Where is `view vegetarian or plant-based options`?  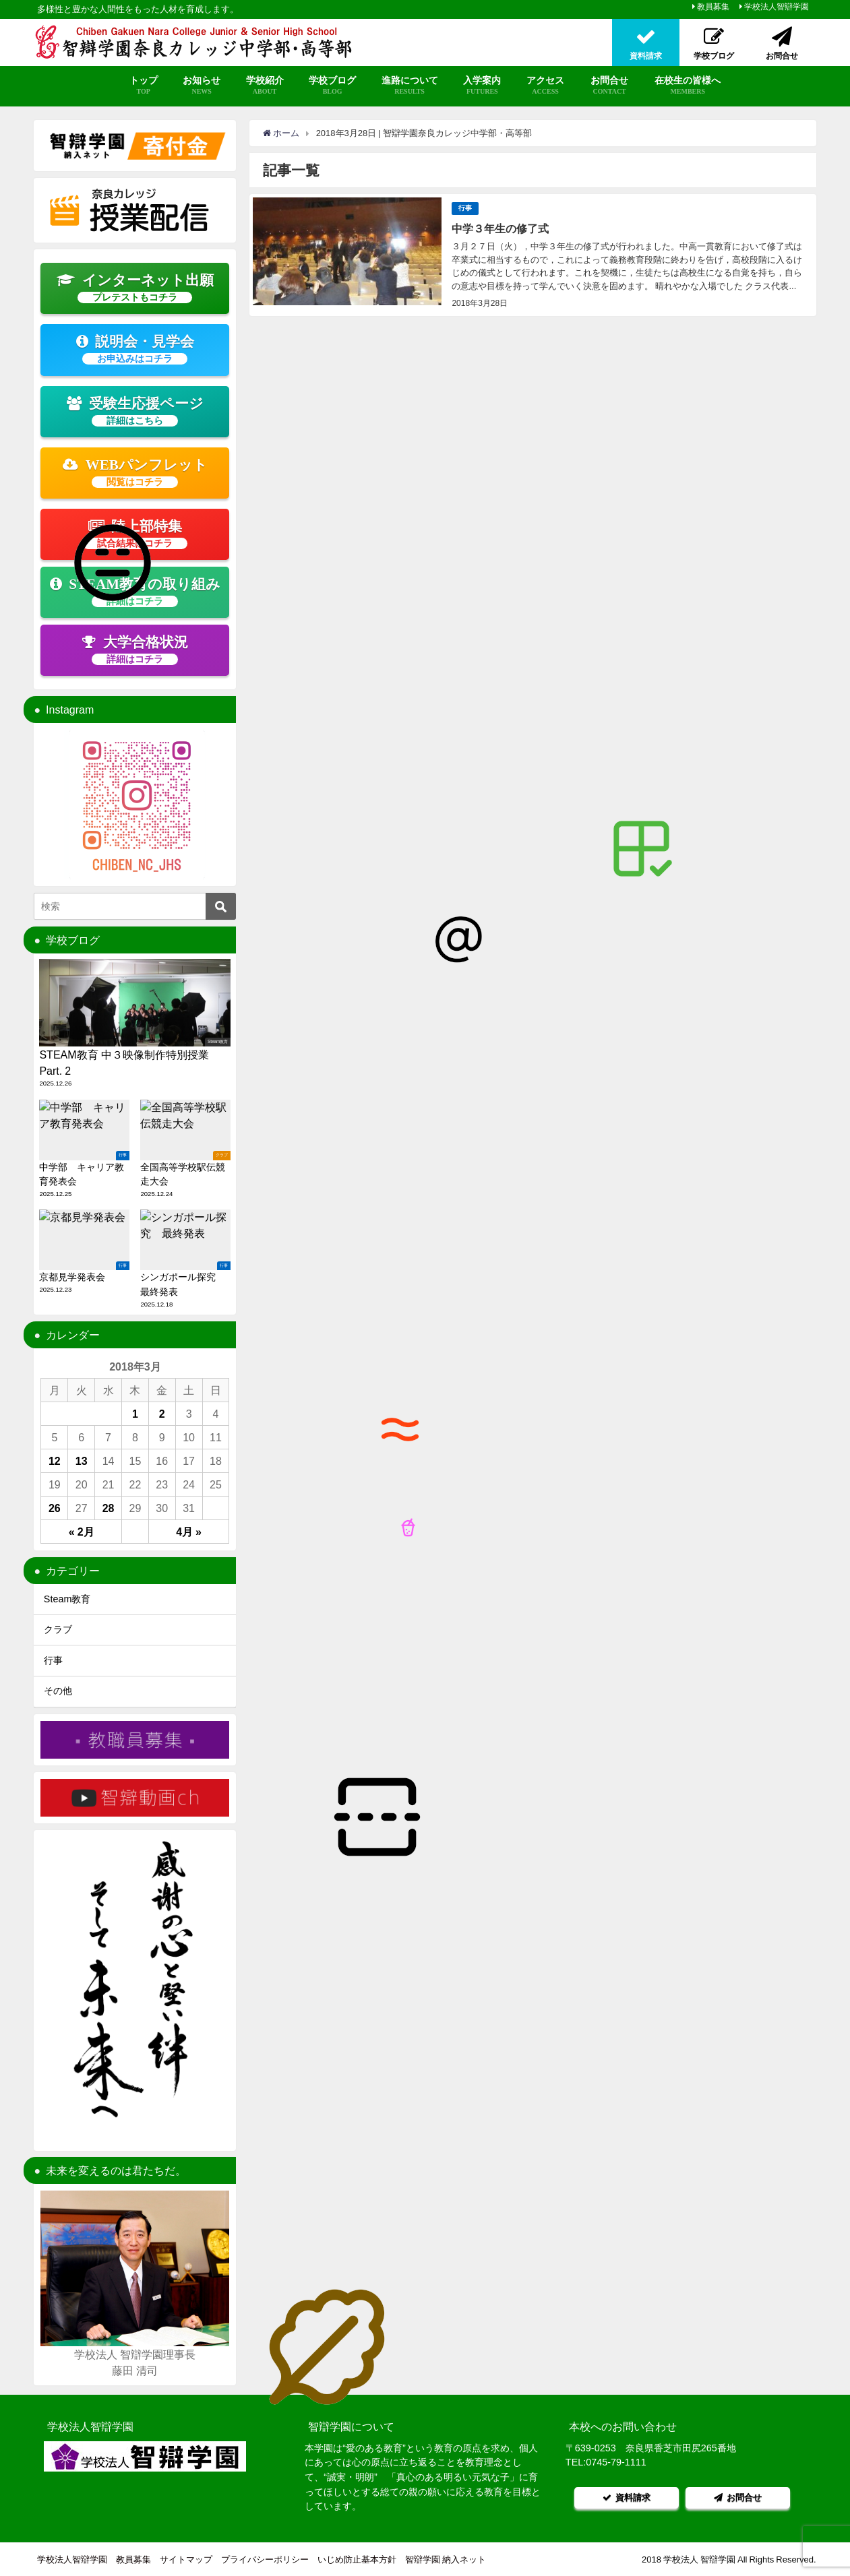
view vegetarian or plant-based options is located at coordinates (327, 2347).